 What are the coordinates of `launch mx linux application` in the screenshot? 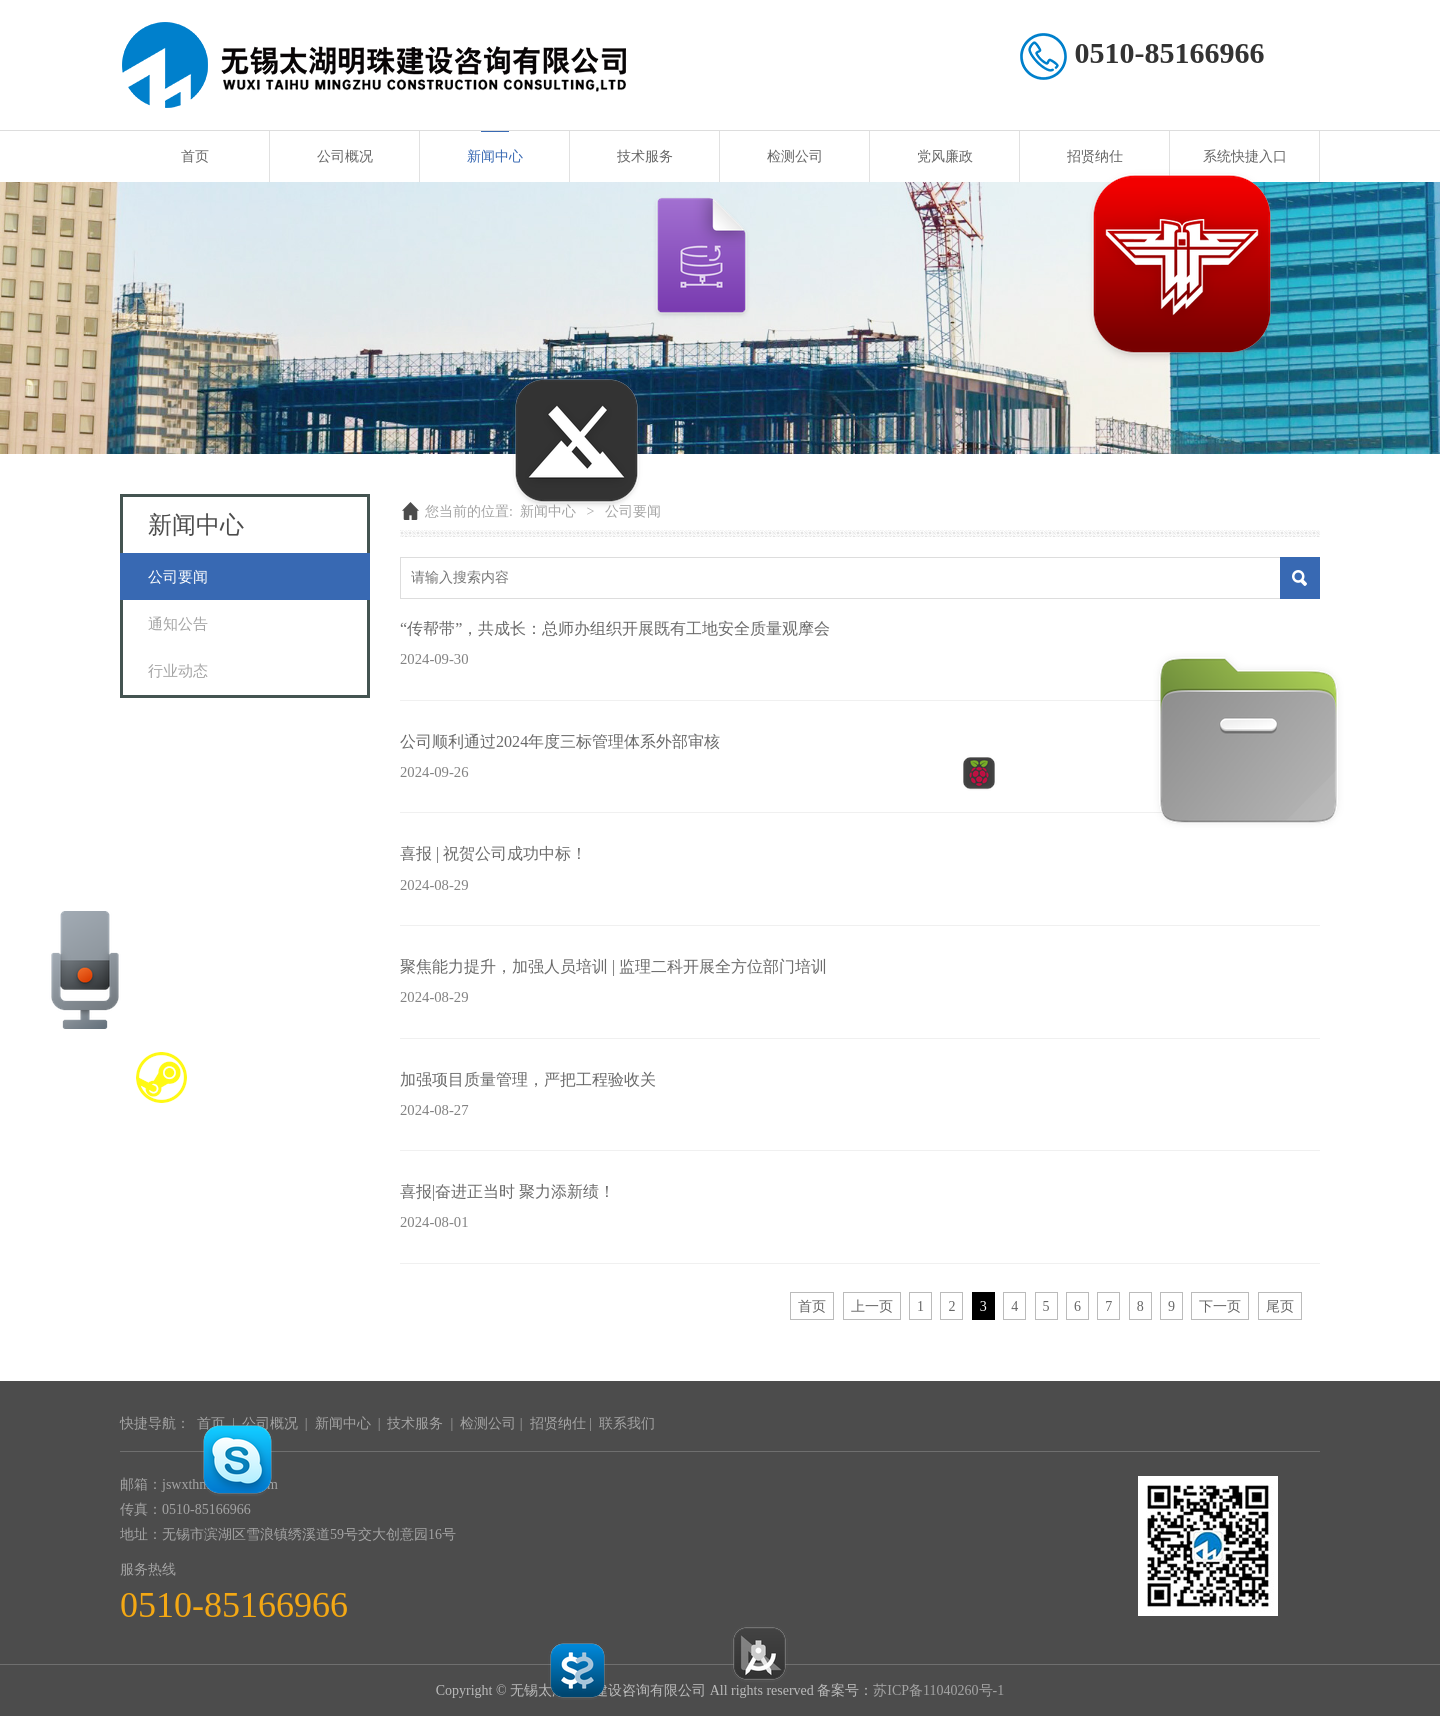 It's located at (576, 440).